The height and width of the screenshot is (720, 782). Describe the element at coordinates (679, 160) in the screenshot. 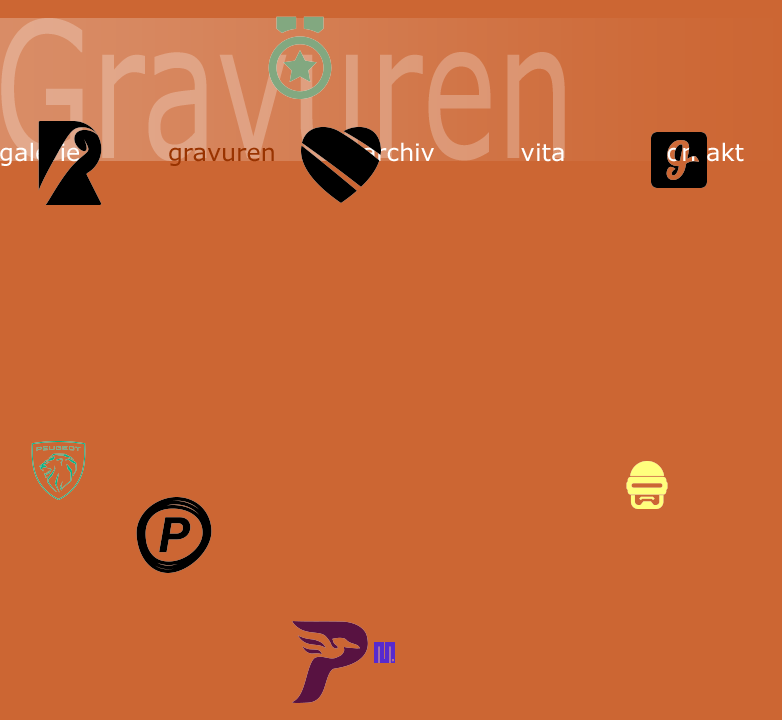

I see `glide app logo` at that location.